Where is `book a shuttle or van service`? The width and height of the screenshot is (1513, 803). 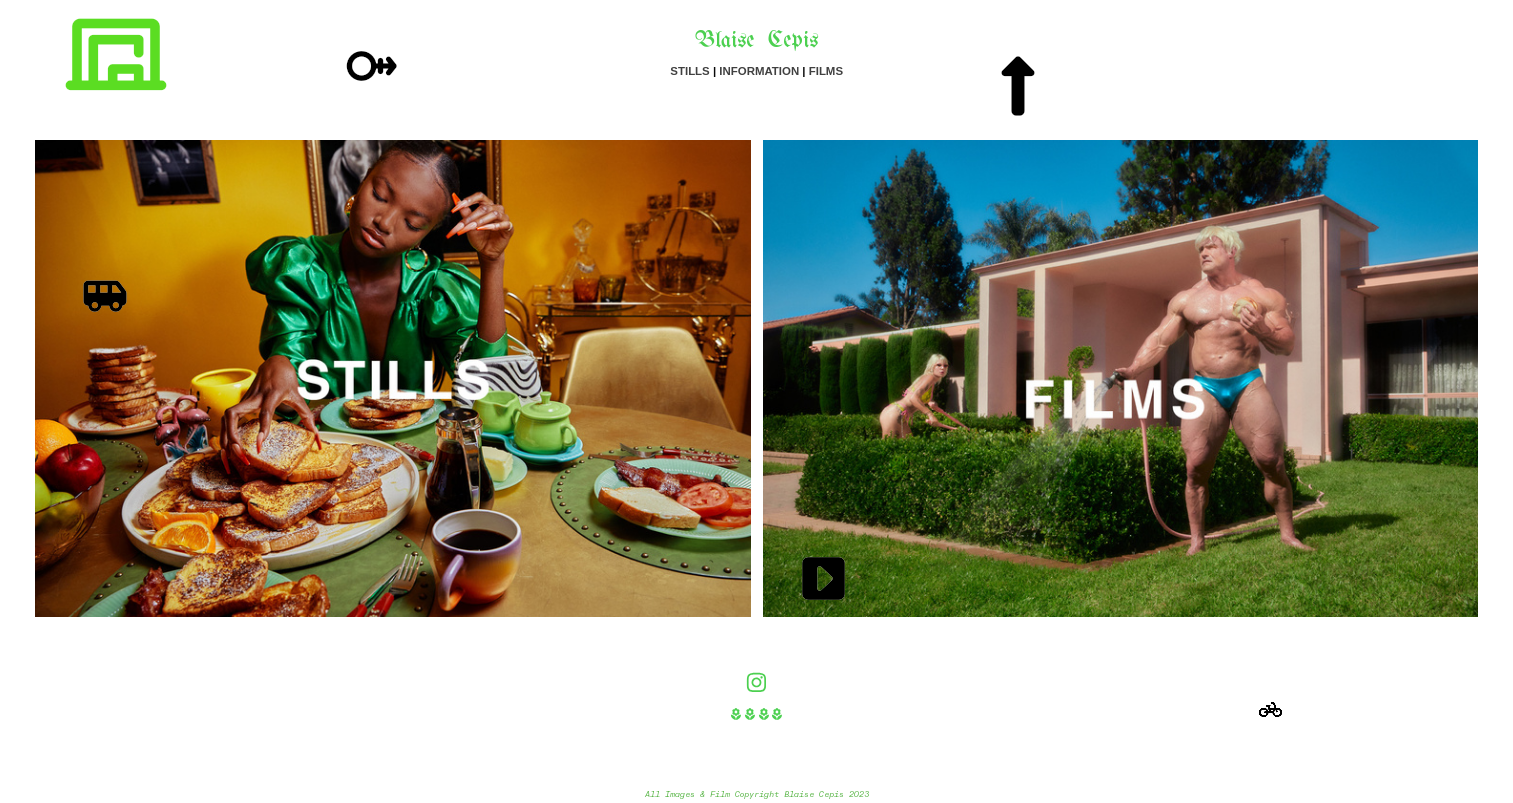
book a shuttle or van service is located at coordinates (105, 295).